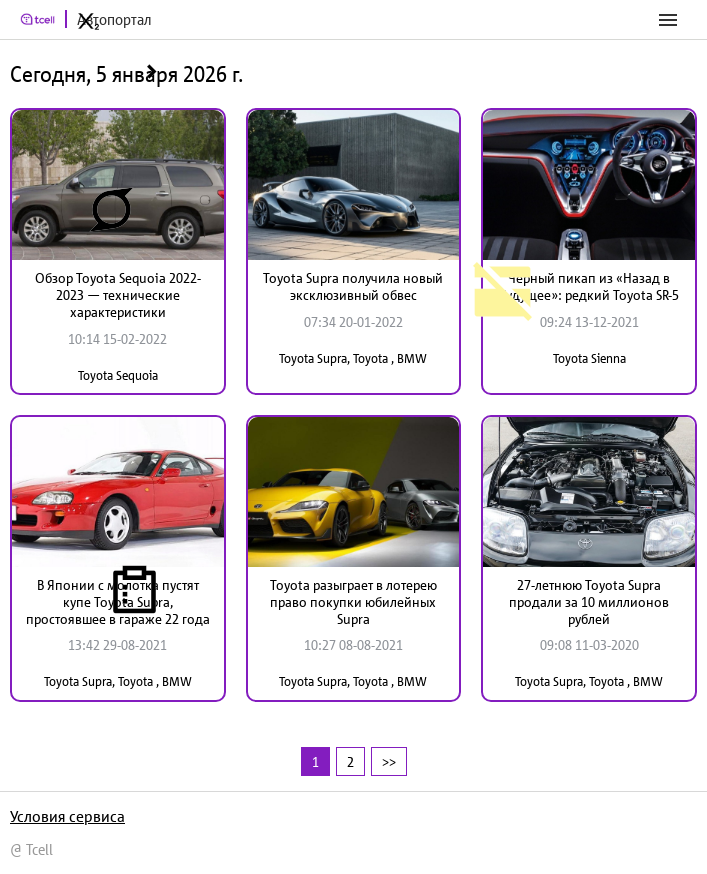  I want to click on no credit card required, so click(502, 291).